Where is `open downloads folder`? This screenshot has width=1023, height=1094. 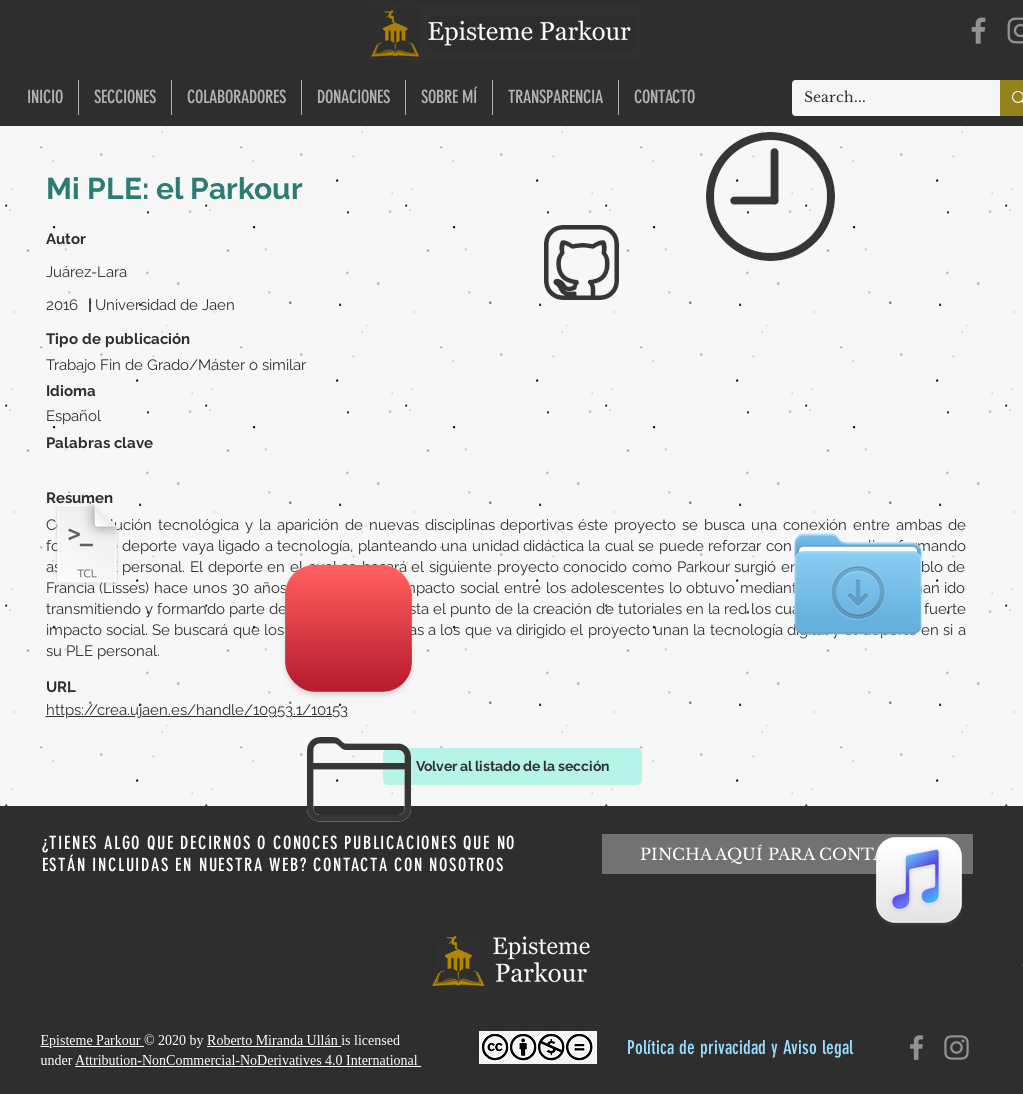 open downloads folder is located at coordinates (858, 584).